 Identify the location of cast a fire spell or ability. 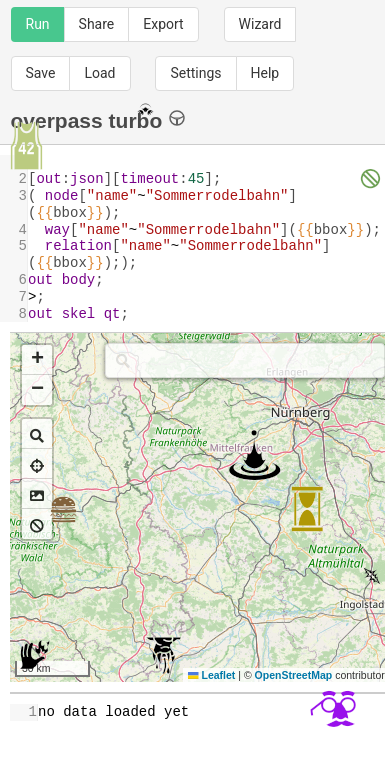
(35, 654).